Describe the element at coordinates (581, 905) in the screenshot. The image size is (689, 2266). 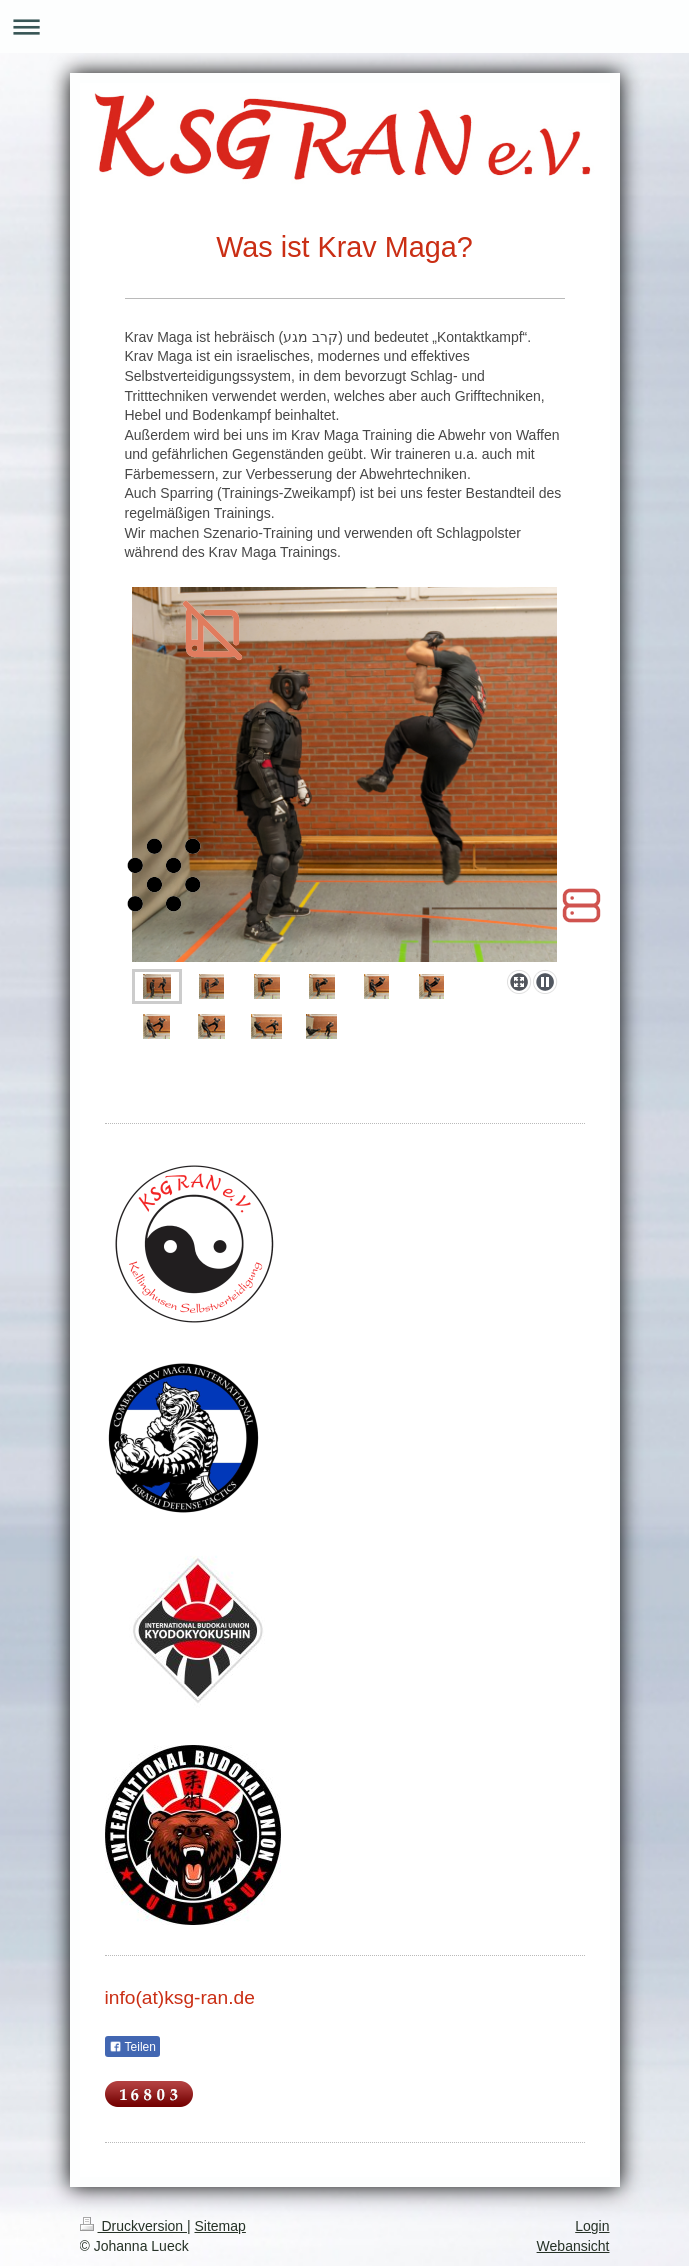
I see `view server status` at that location.